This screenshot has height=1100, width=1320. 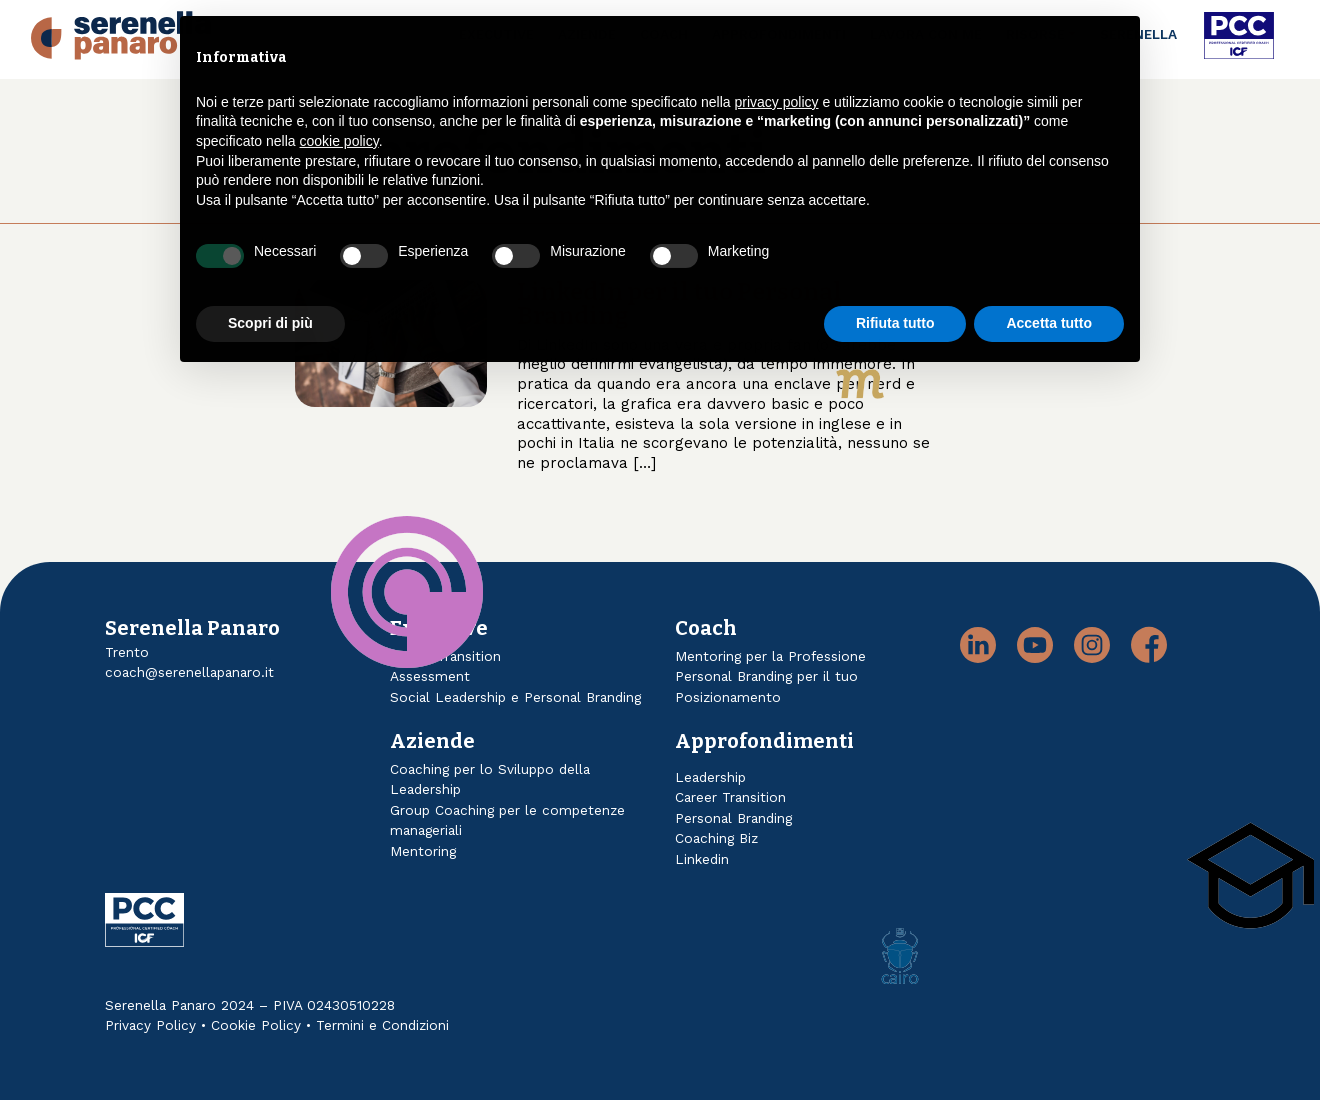 I want to click on open mojeek search engine, so click(x=860, y=384).